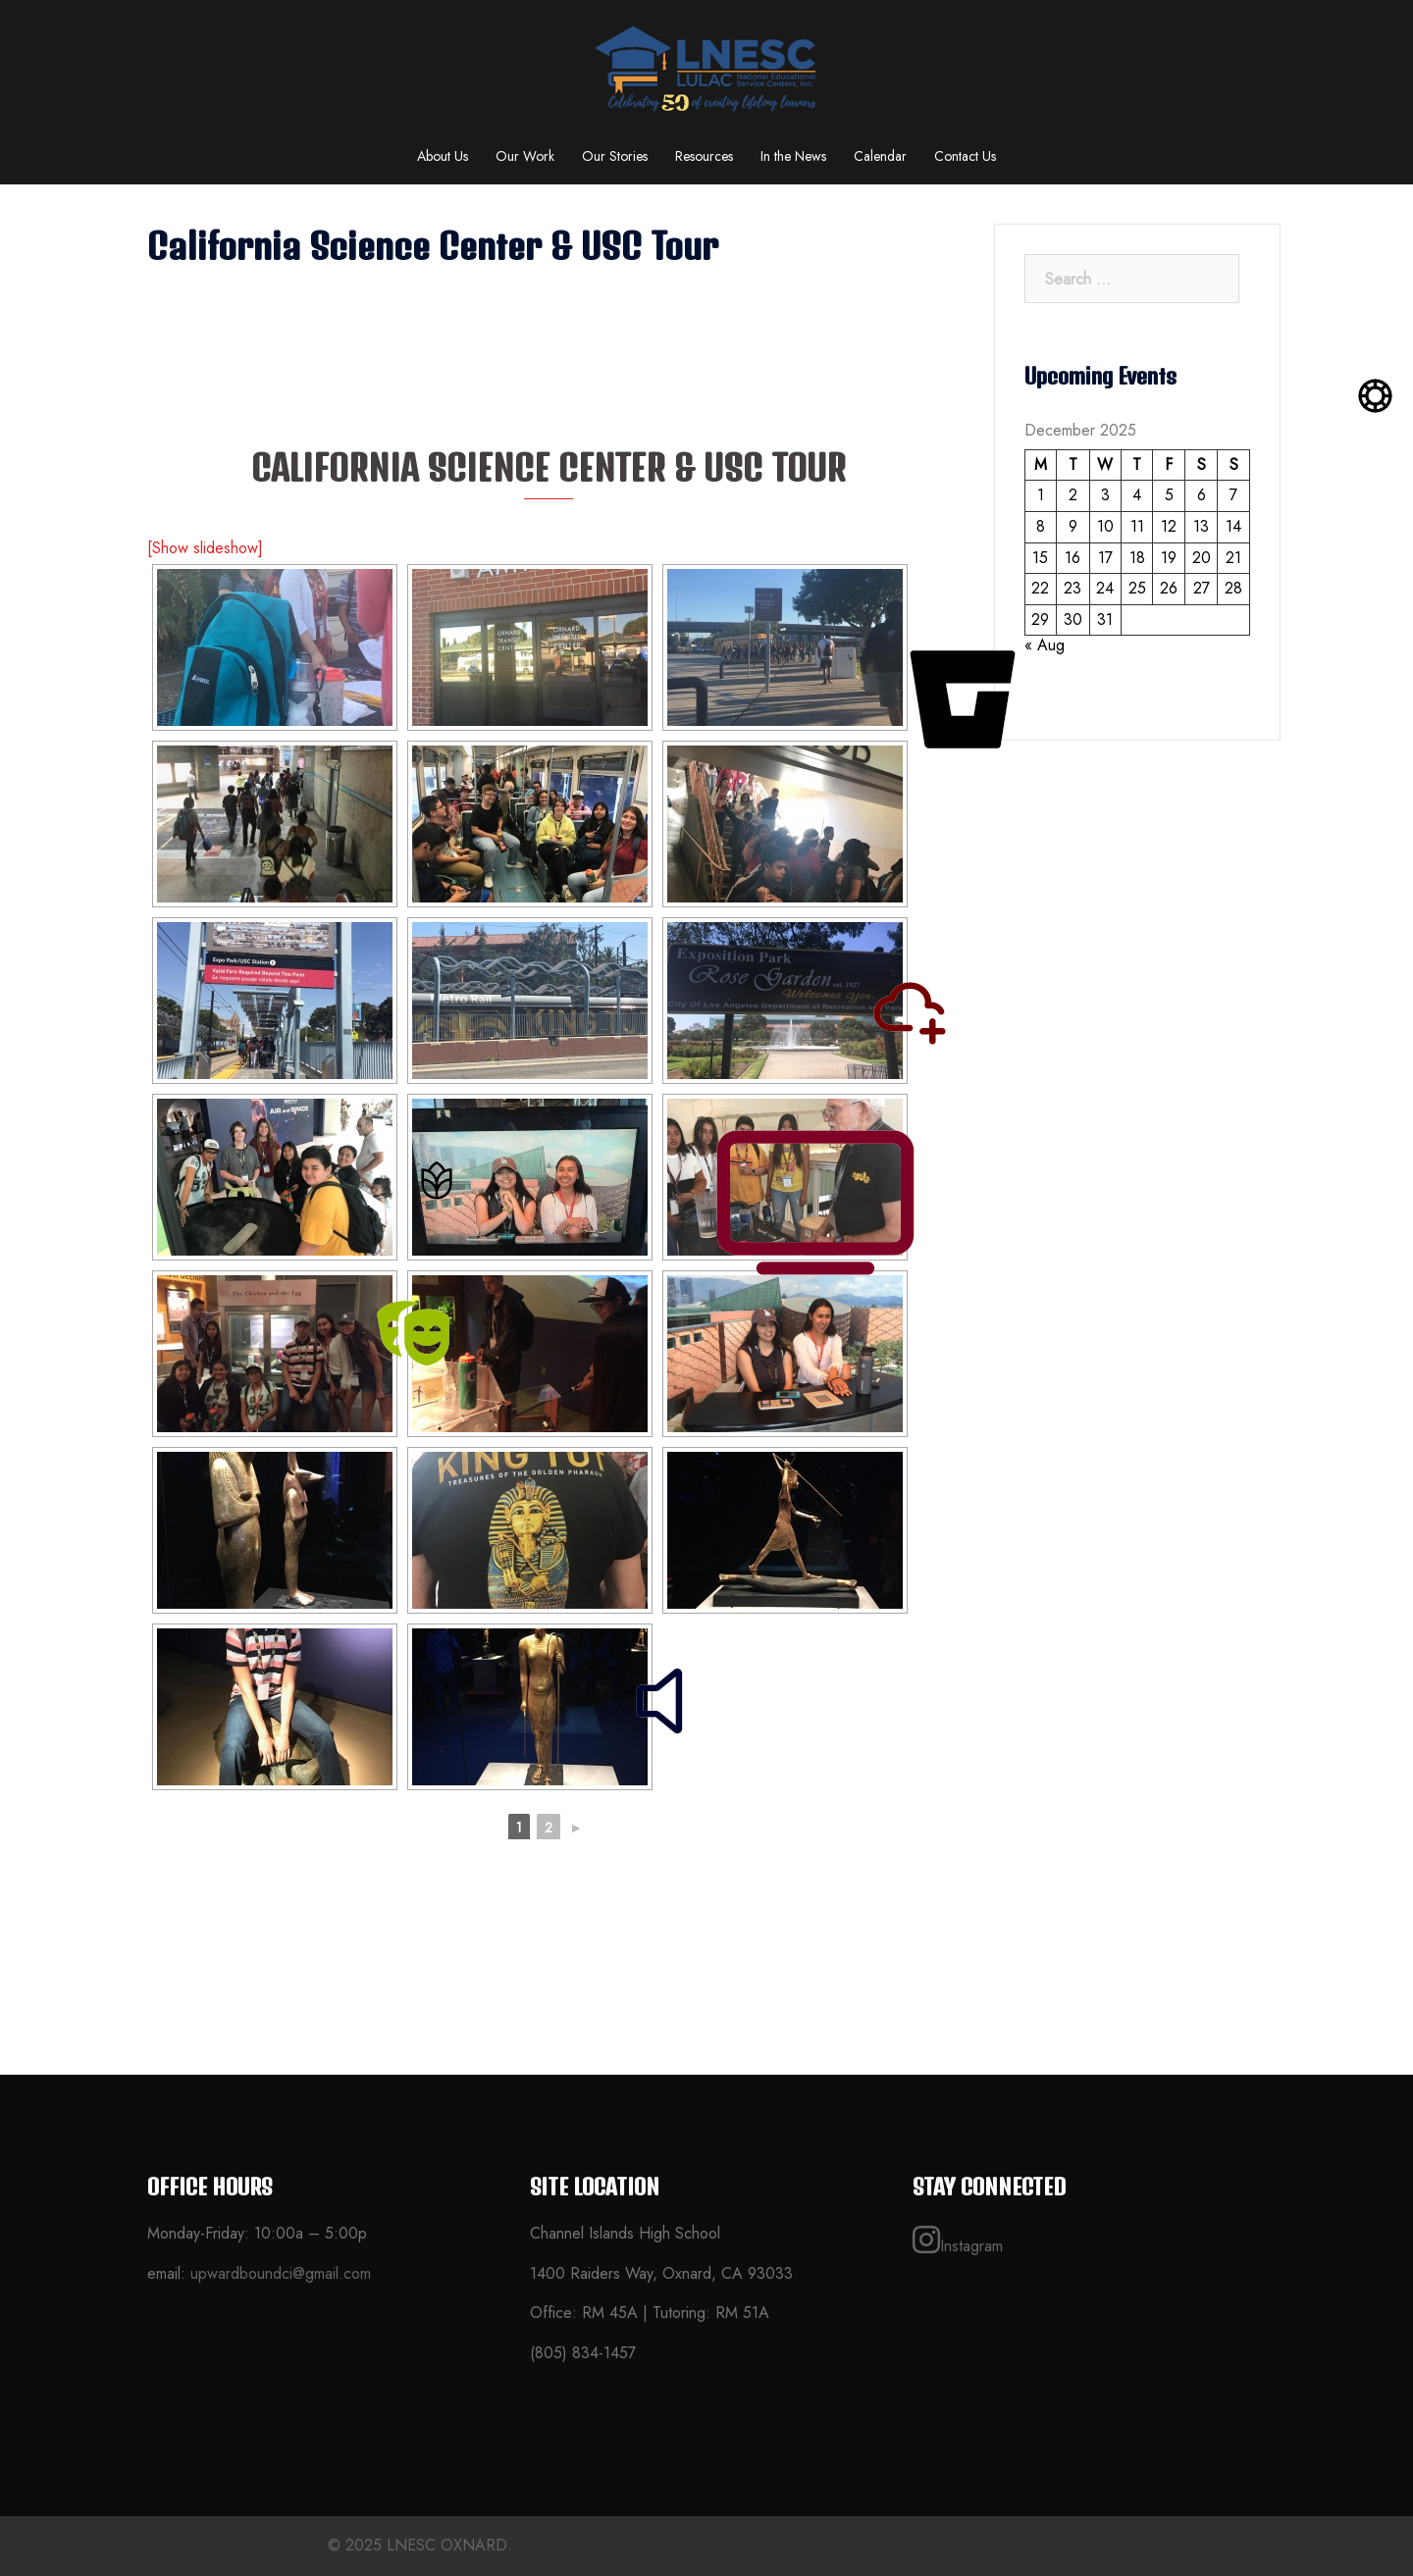  I want to click on access theater or entertainment category, so click(414, 1333).